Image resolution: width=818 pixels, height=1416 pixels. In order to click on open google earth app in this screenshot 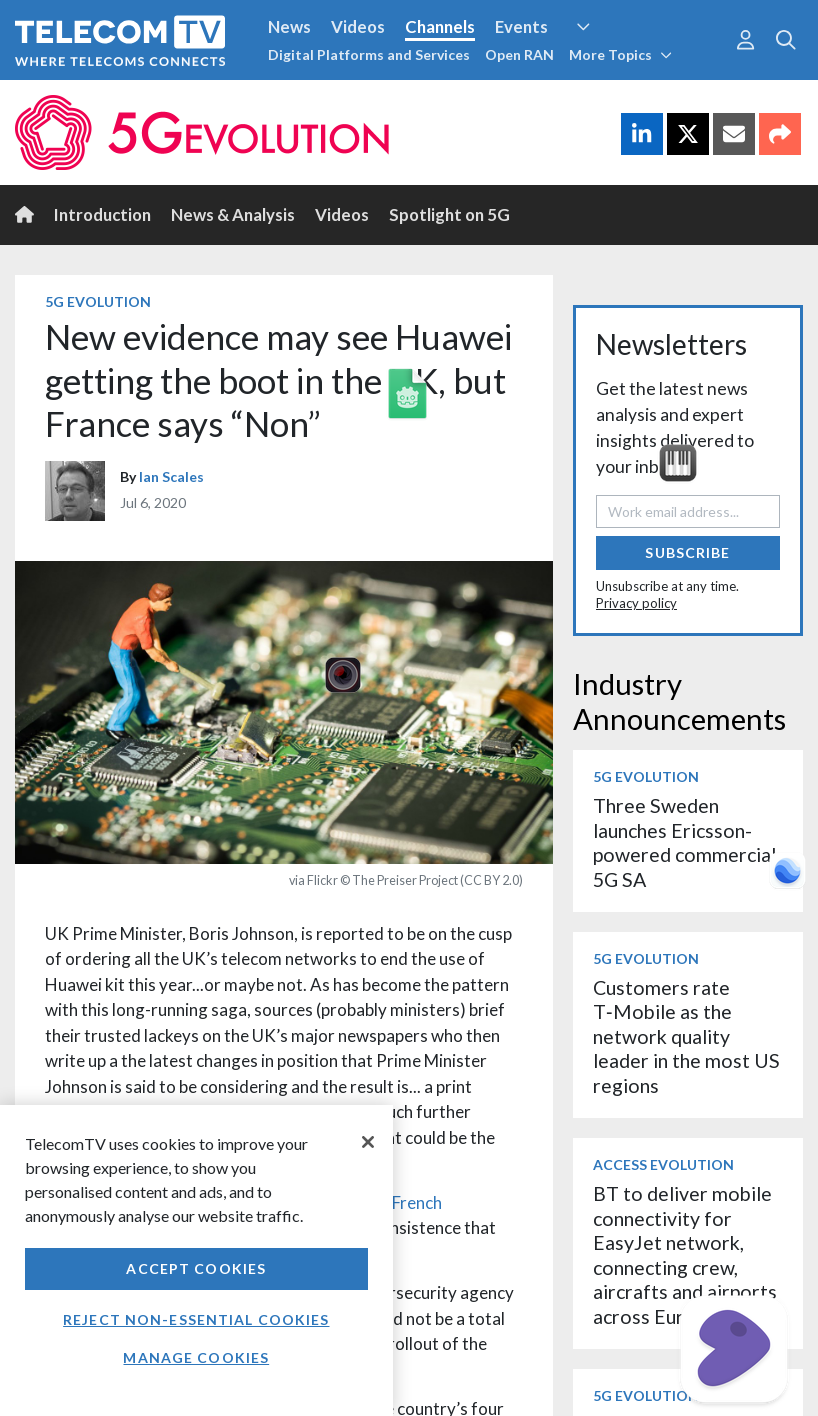, I will do `click(787, 870)`.